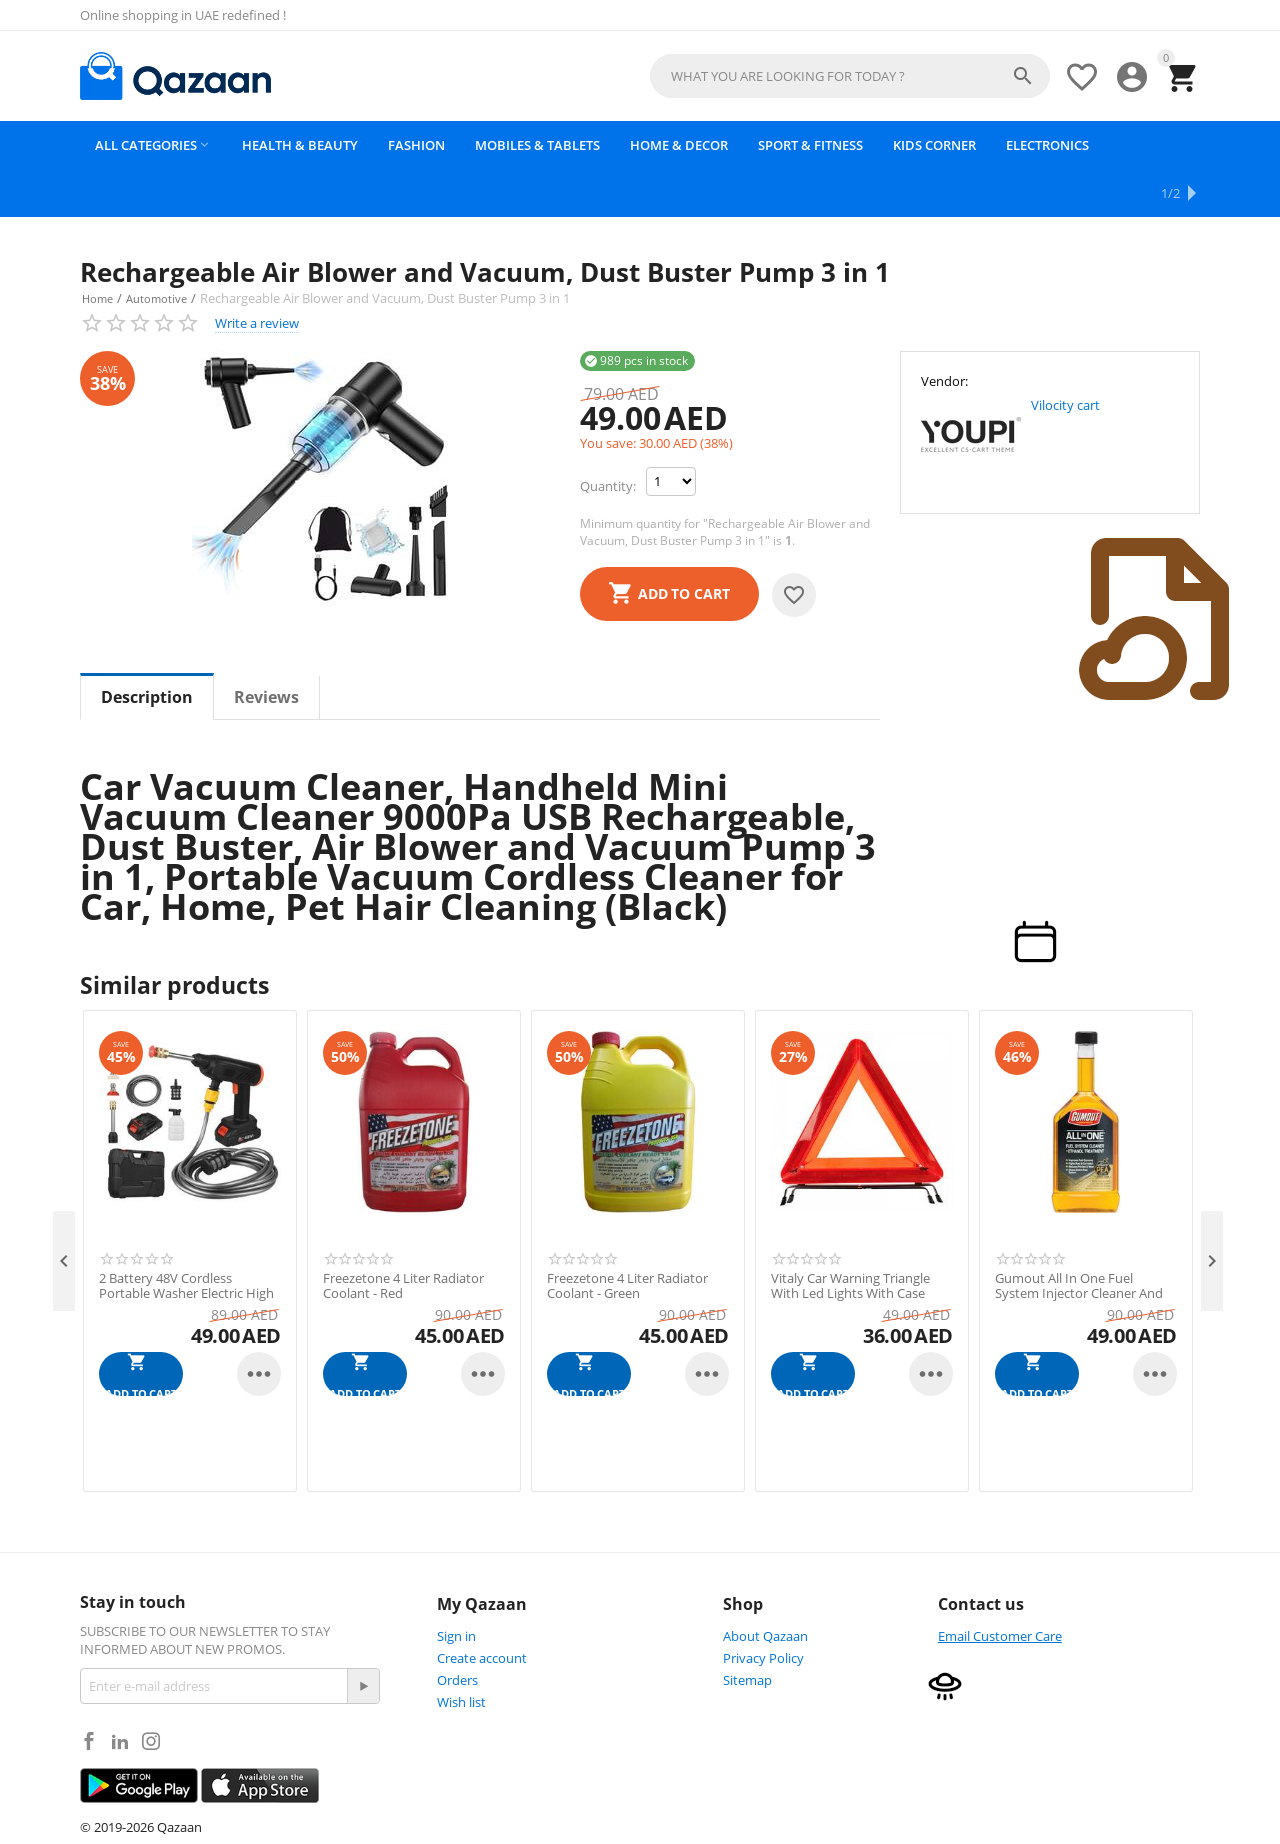  Describe the element at coordinates (945, 1686) in the screenshot. I see `access sci-fi or space-themed content` at that location.